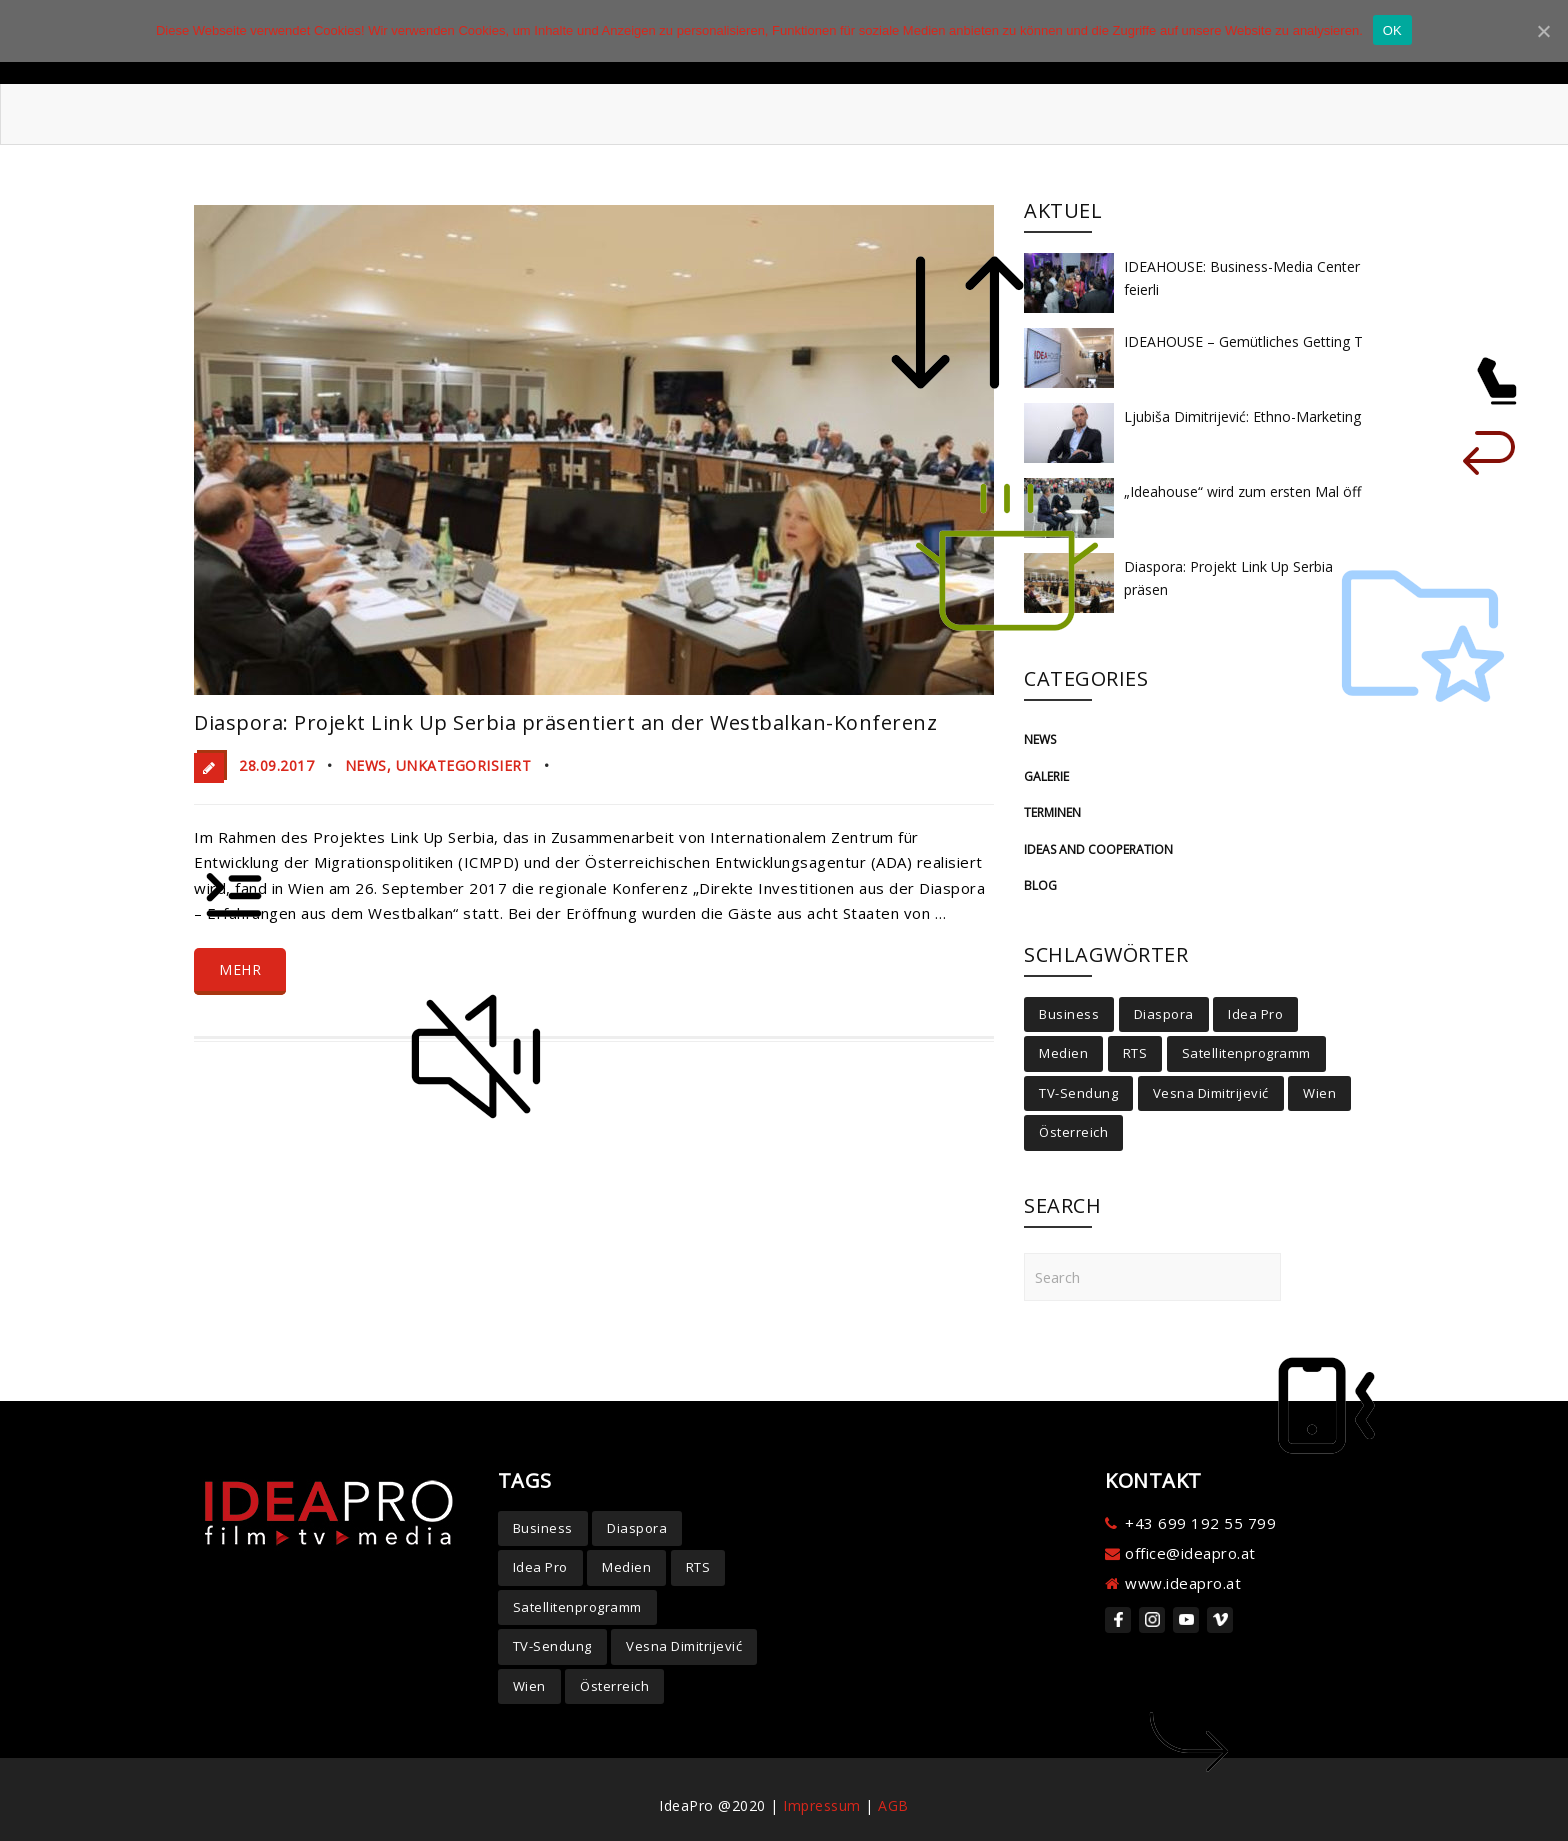 This screenshot has height=1841, width=1568. Describe the element at coordinates (234, 896) in the screenshot. I see `increase text indentation` at that location.